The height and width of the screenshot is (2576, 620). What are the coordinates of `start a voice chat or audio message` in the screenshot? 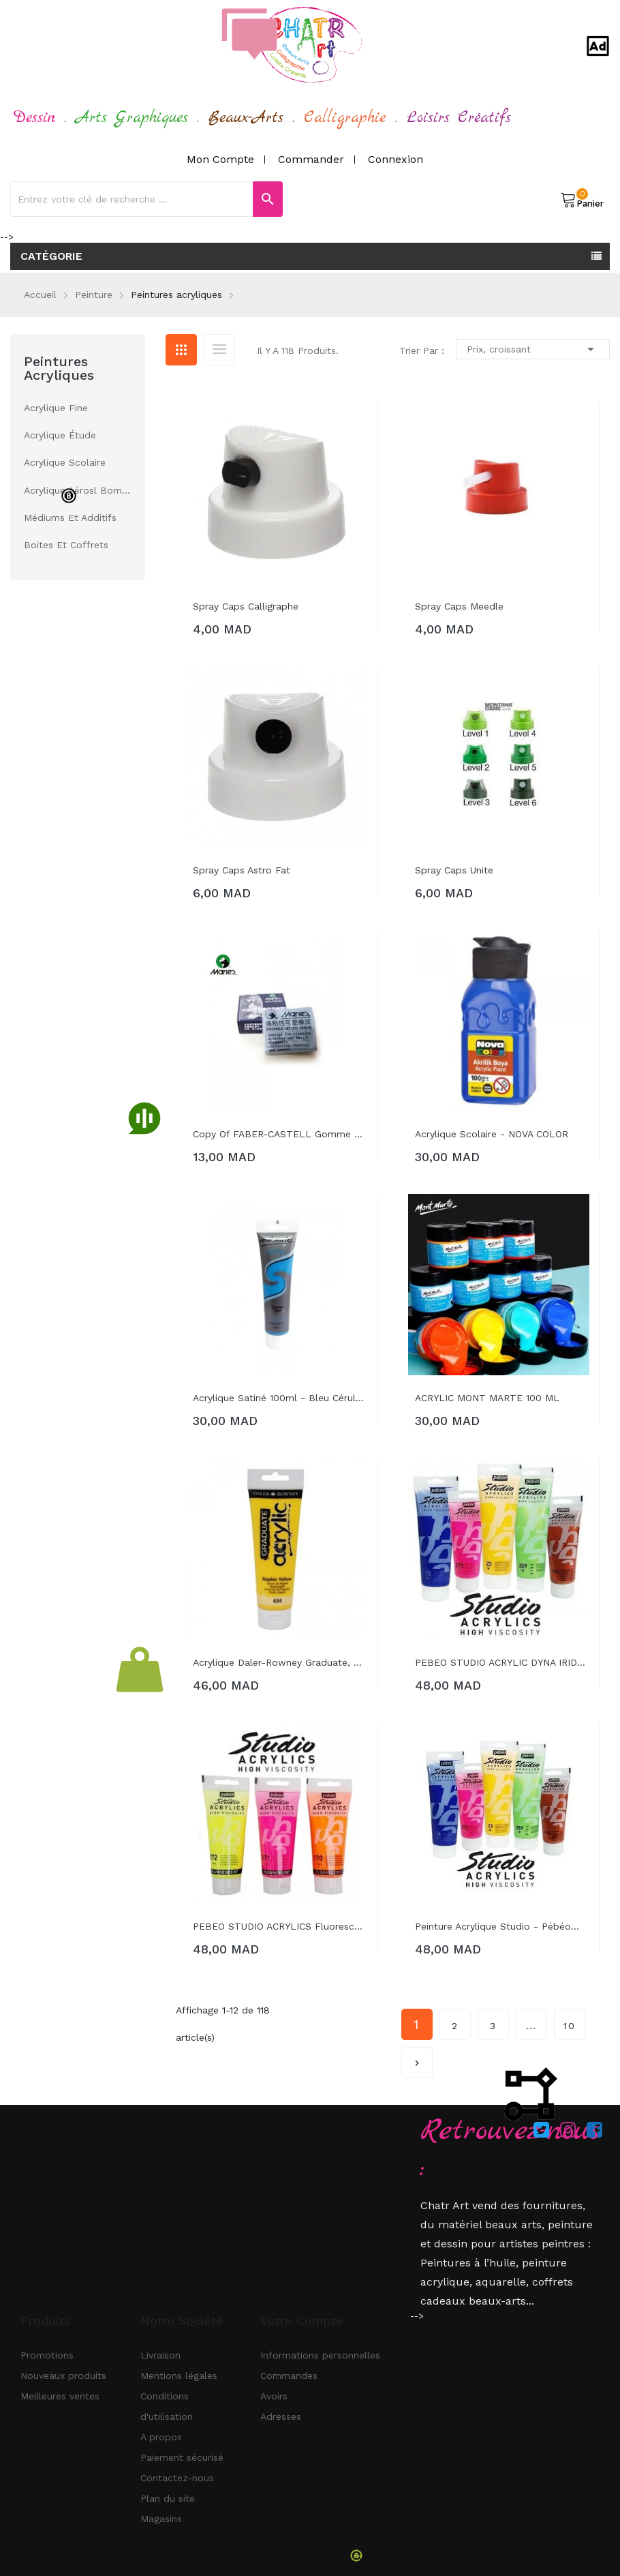 It's located at (144, 1118).